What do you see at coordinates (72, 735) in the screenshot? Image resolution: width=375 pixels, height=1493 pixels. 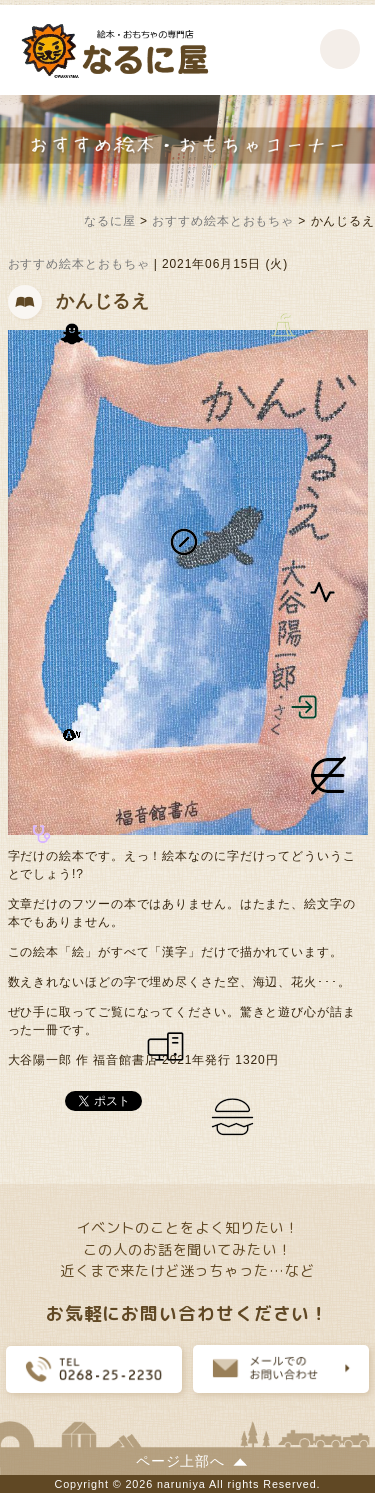 I see `toggle automatic white balance` at bounding box center [72, 735].